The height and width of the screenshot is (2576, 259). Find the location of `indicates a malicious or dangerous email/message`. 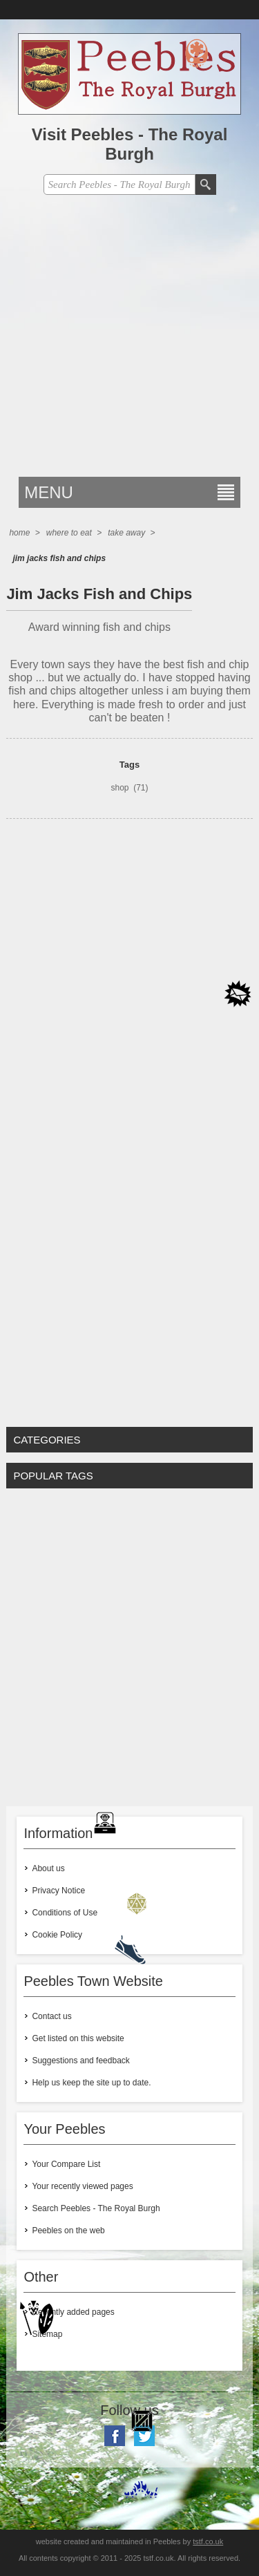

indicates a malicious or dangerous email/message is located at coordinates (238, 994).